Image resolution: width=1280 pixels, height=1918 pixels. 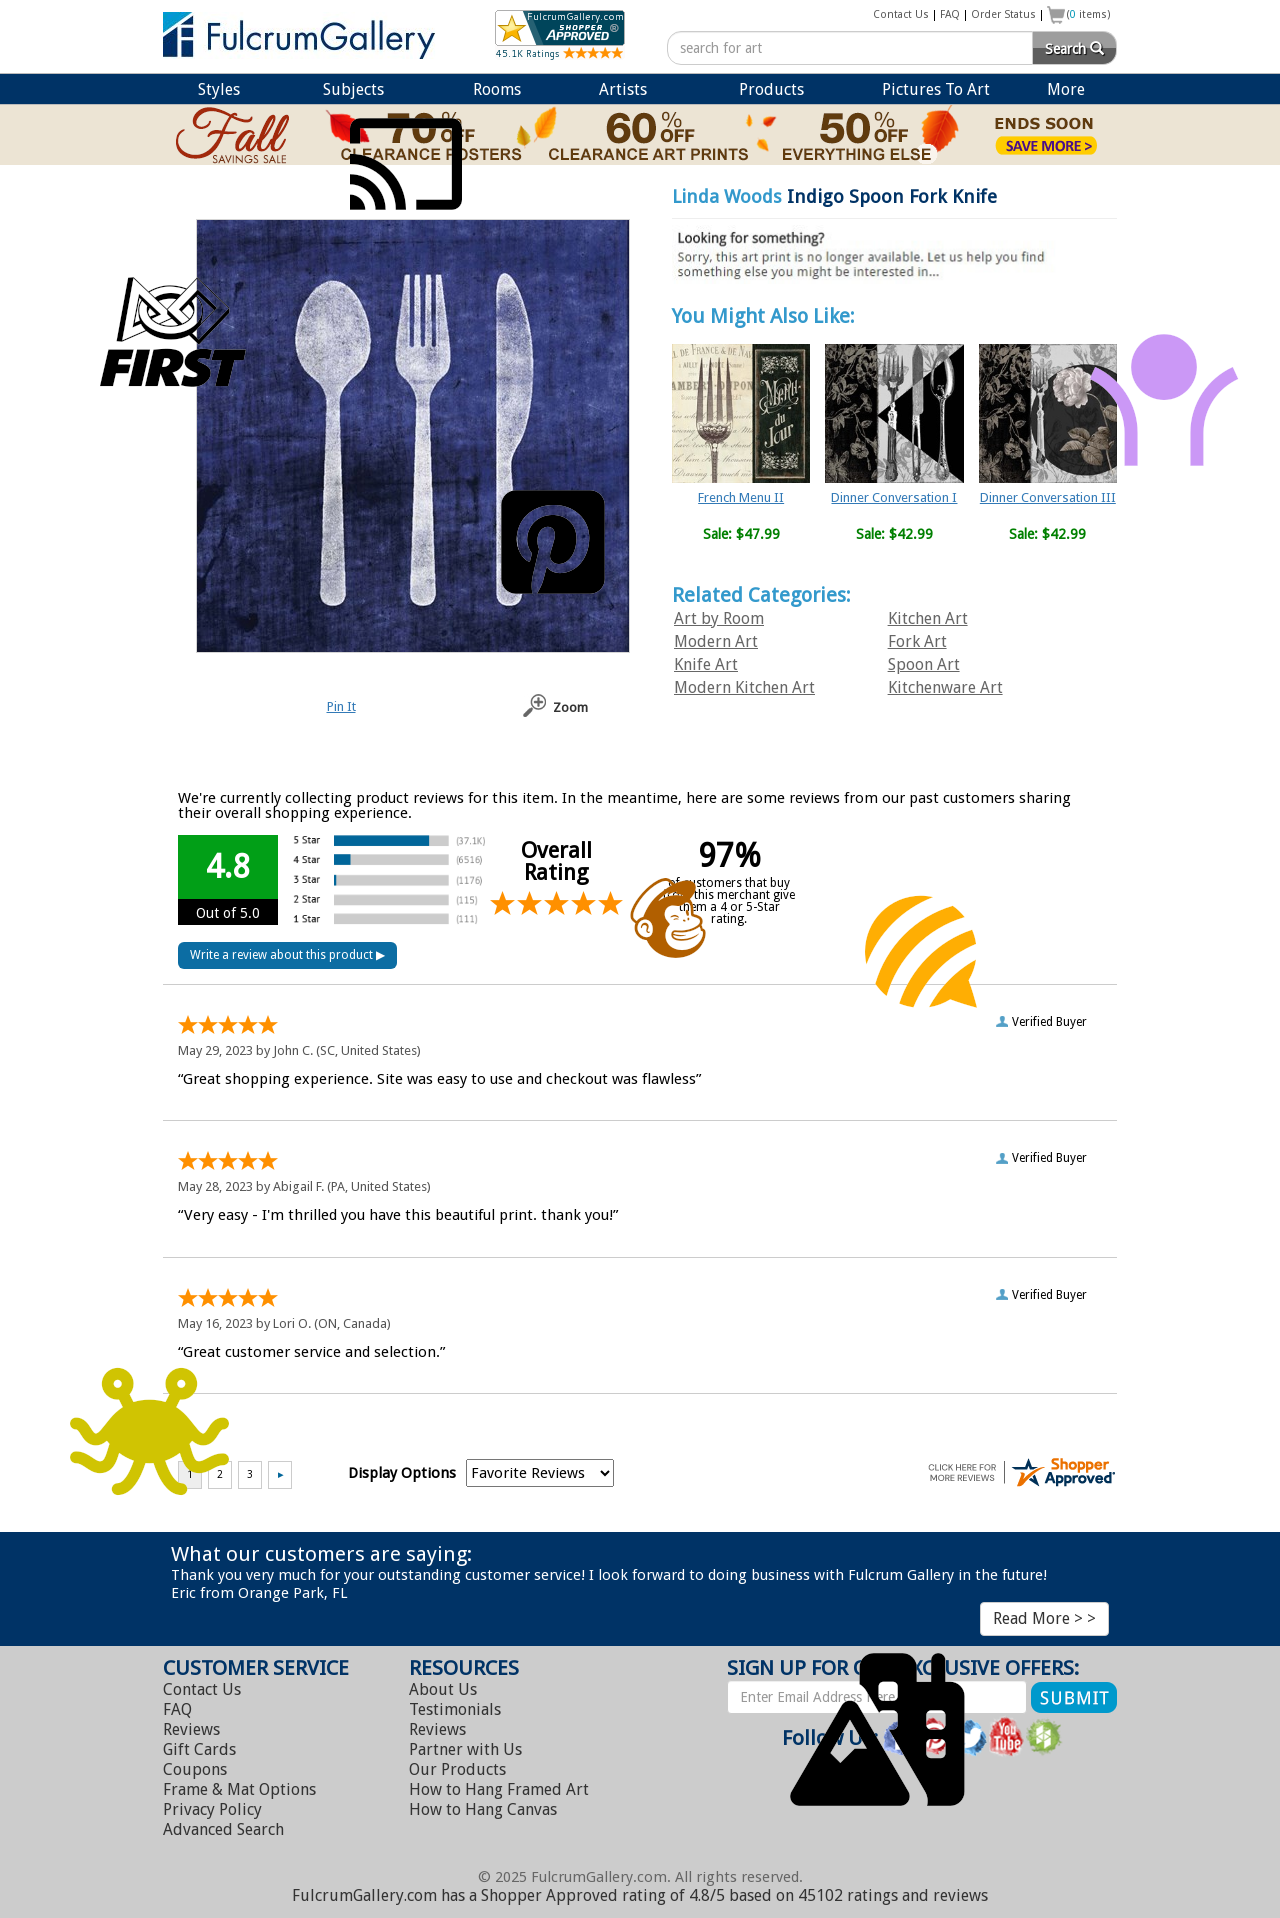 I want to click on cast media to a nearby device, so click(x=406, y=164).